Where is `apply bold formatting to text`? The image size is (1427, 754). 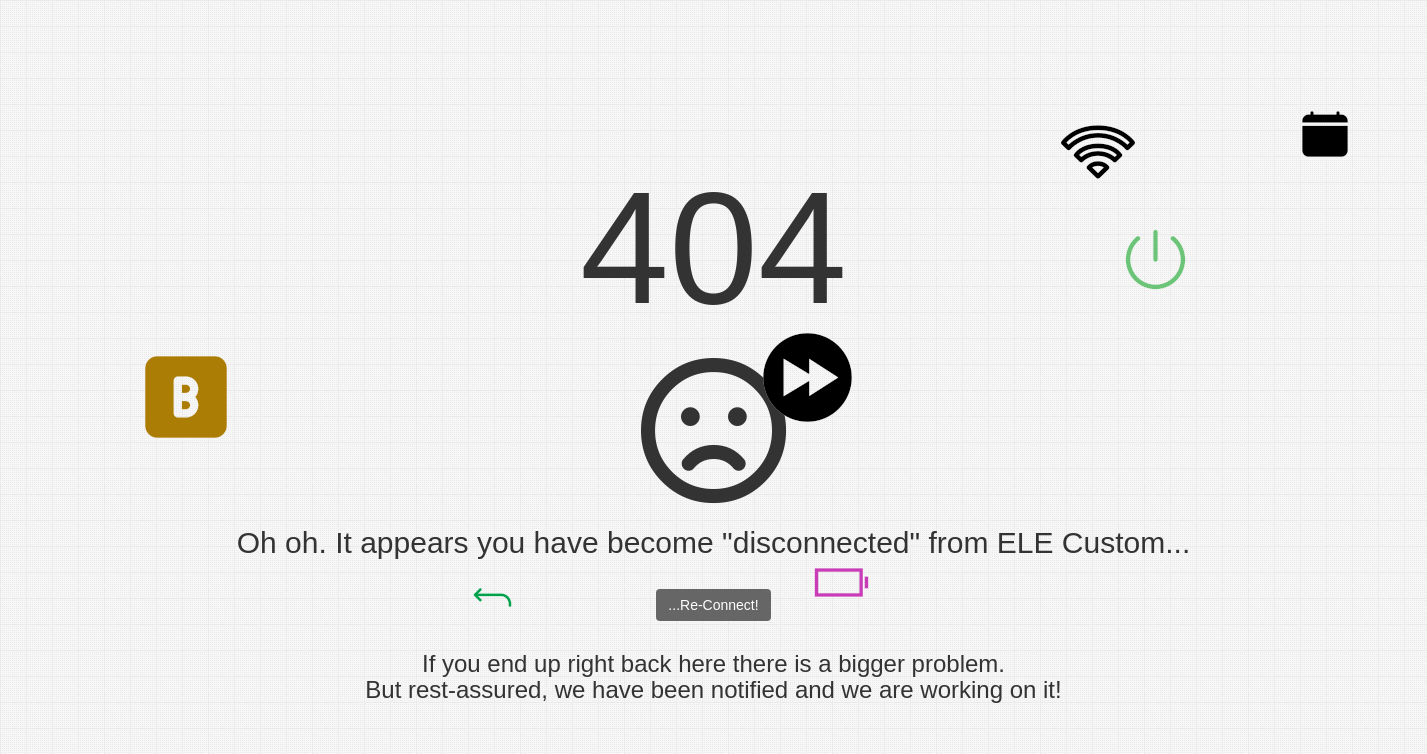
apply bold formatting to text is located at coordinates (186, 397).